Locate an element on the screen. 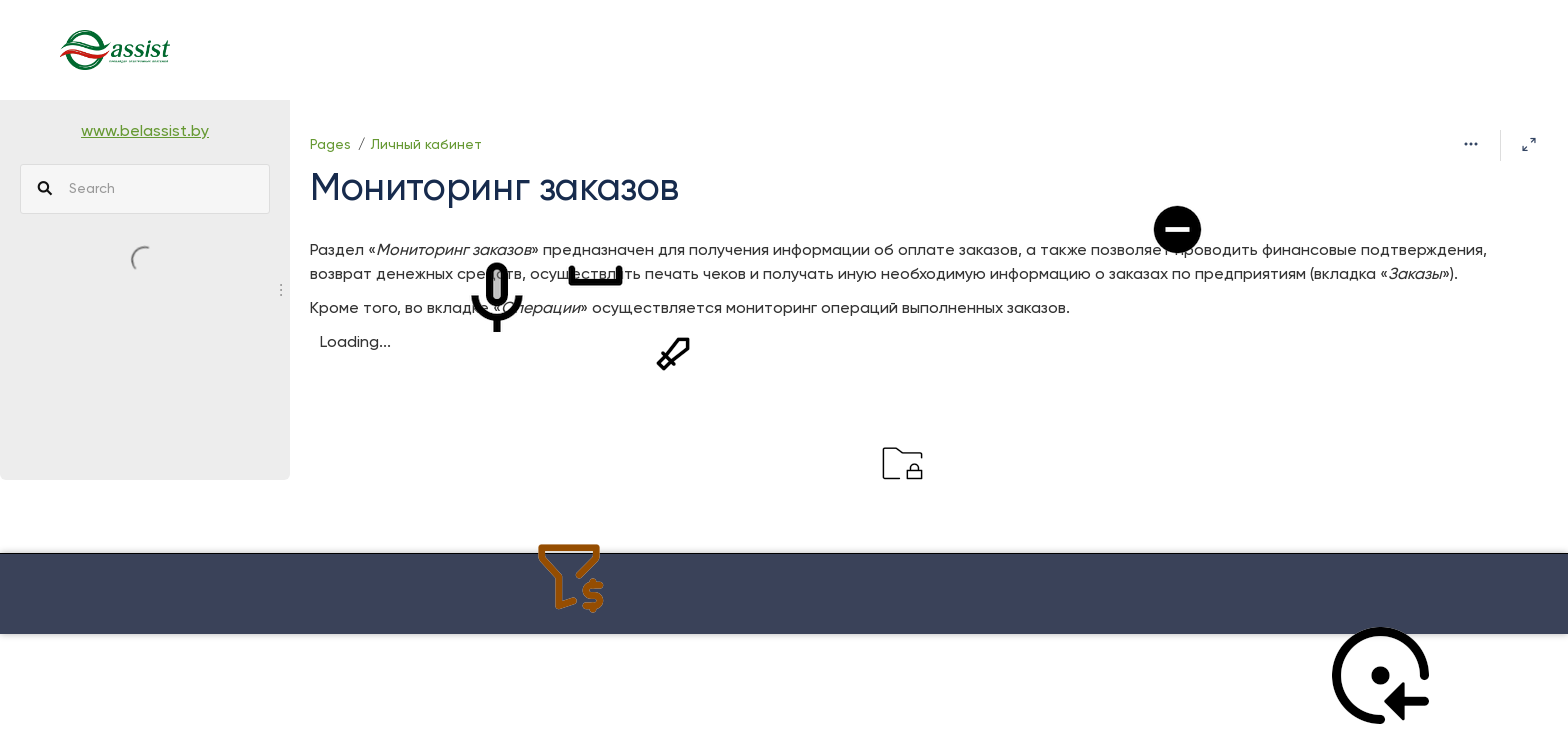 The image size is (1568, 730). filter results by price or cost is located at coordinates (569, 575).